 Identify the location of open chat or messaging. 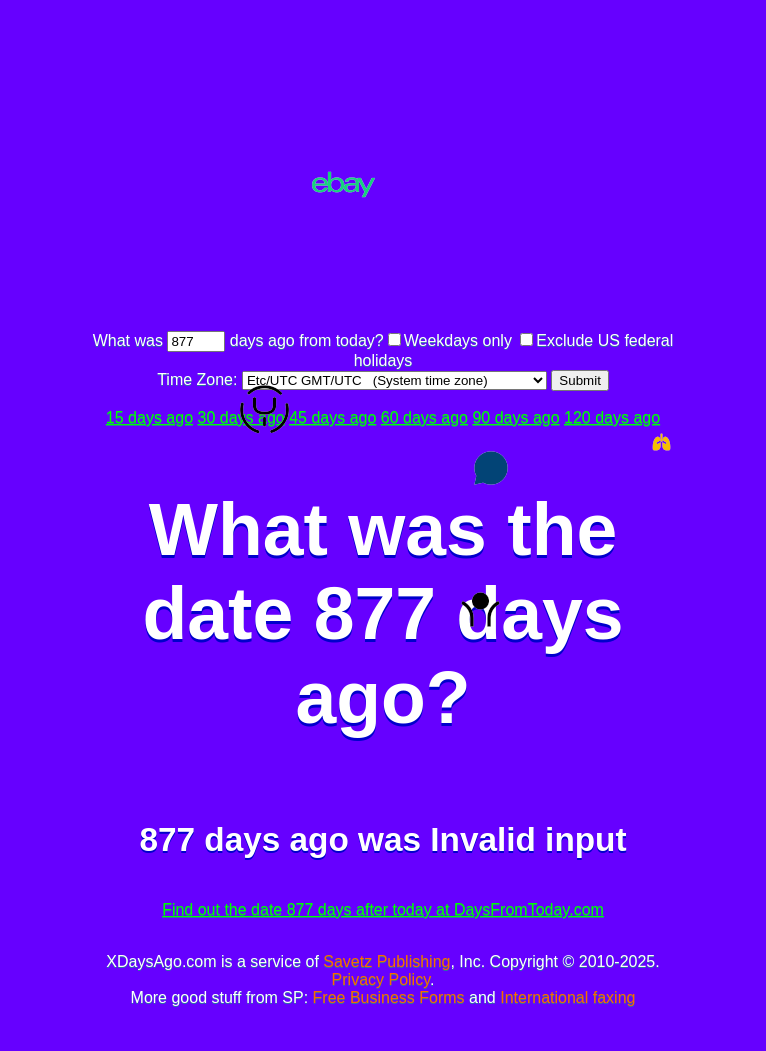
(491, 468).